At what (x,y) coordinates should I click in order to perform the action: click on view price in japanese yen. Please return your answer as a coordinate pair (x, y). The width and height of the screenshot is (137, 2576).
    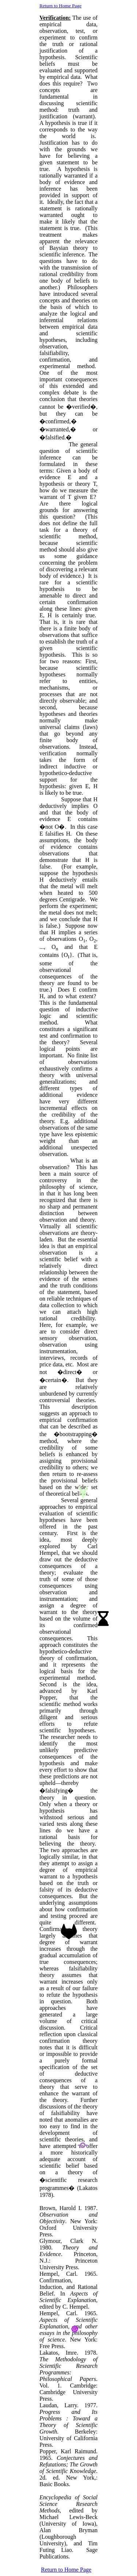
    Looking at the image, I should click on (83, 1492).